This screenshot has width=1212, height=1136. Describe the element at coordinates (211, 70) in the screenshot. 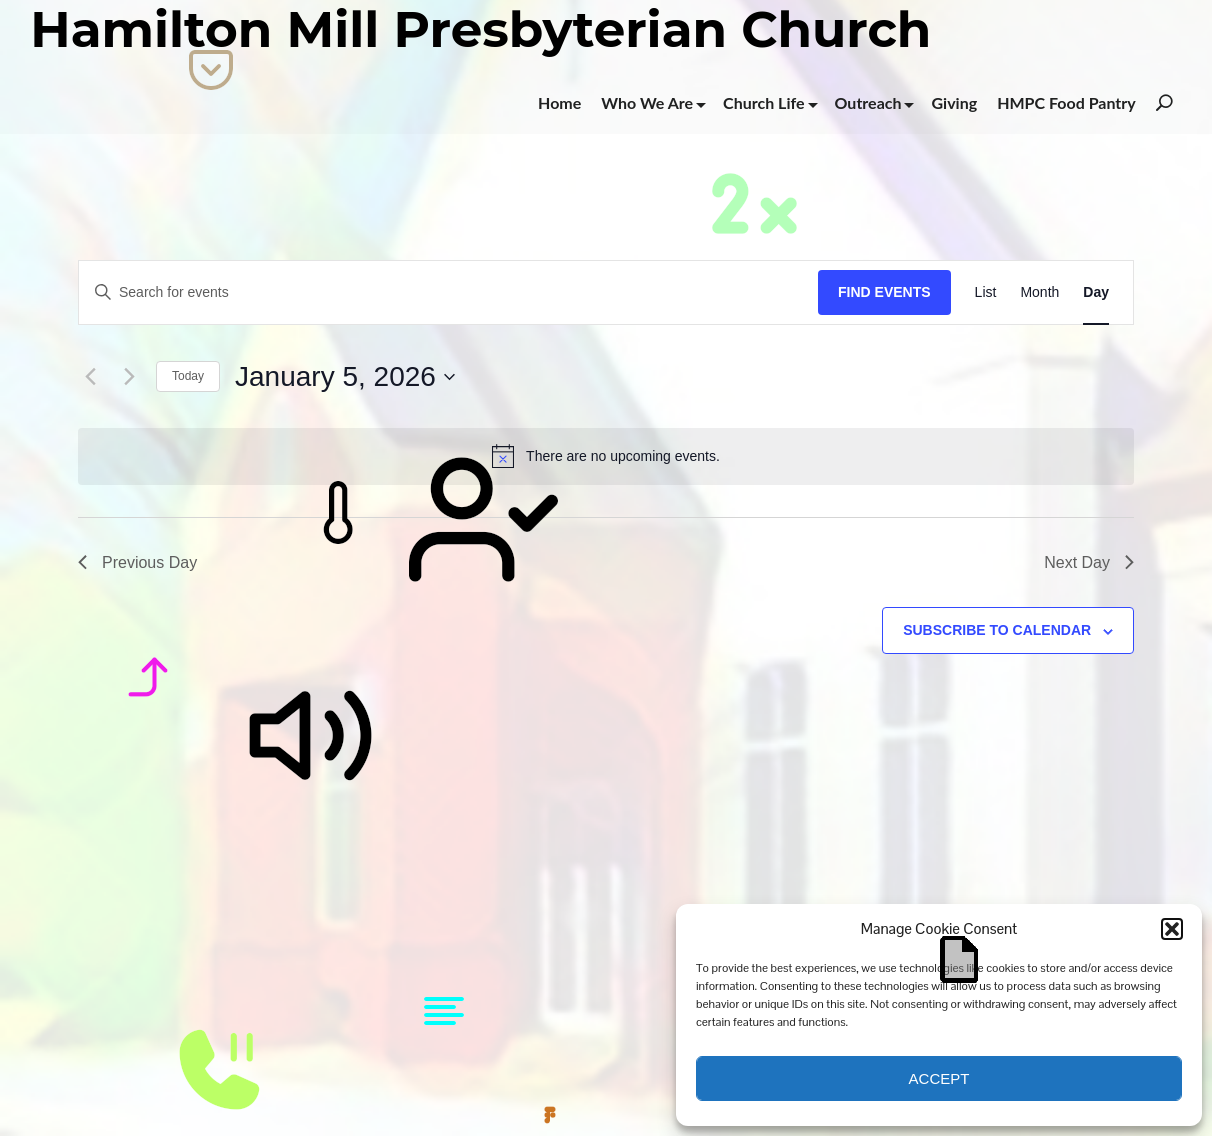

I see `save to pocket app` at that location.